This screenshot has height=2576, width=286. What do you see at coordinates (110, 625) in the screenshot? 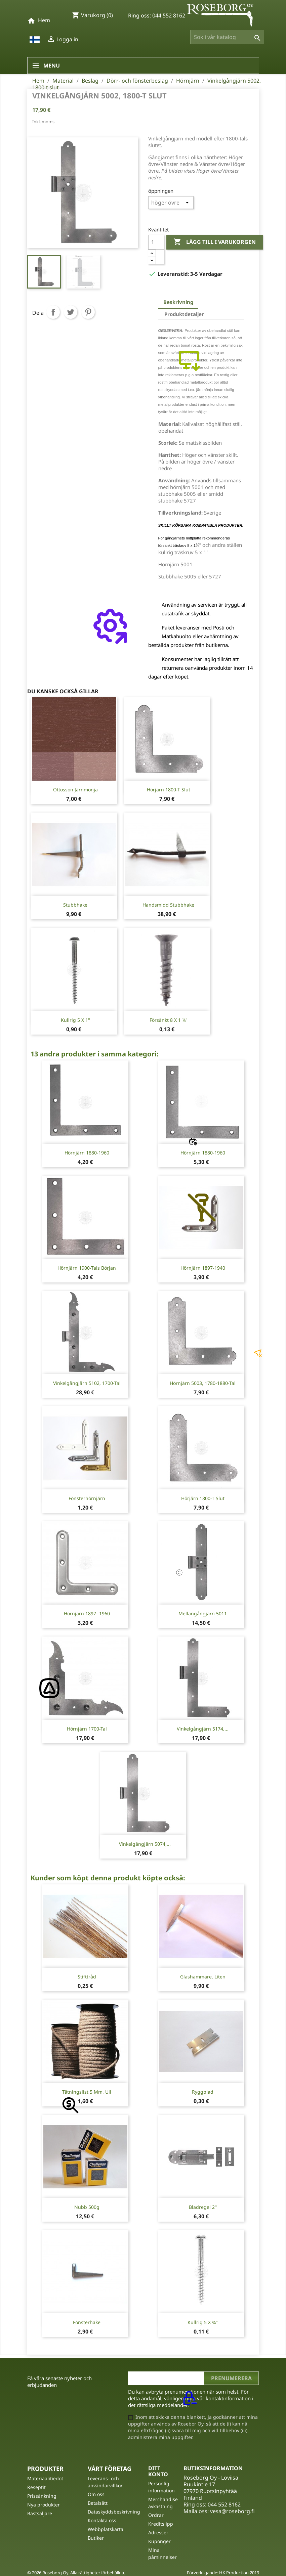
I see `share app or system settings` at bounding box center [110, 625].